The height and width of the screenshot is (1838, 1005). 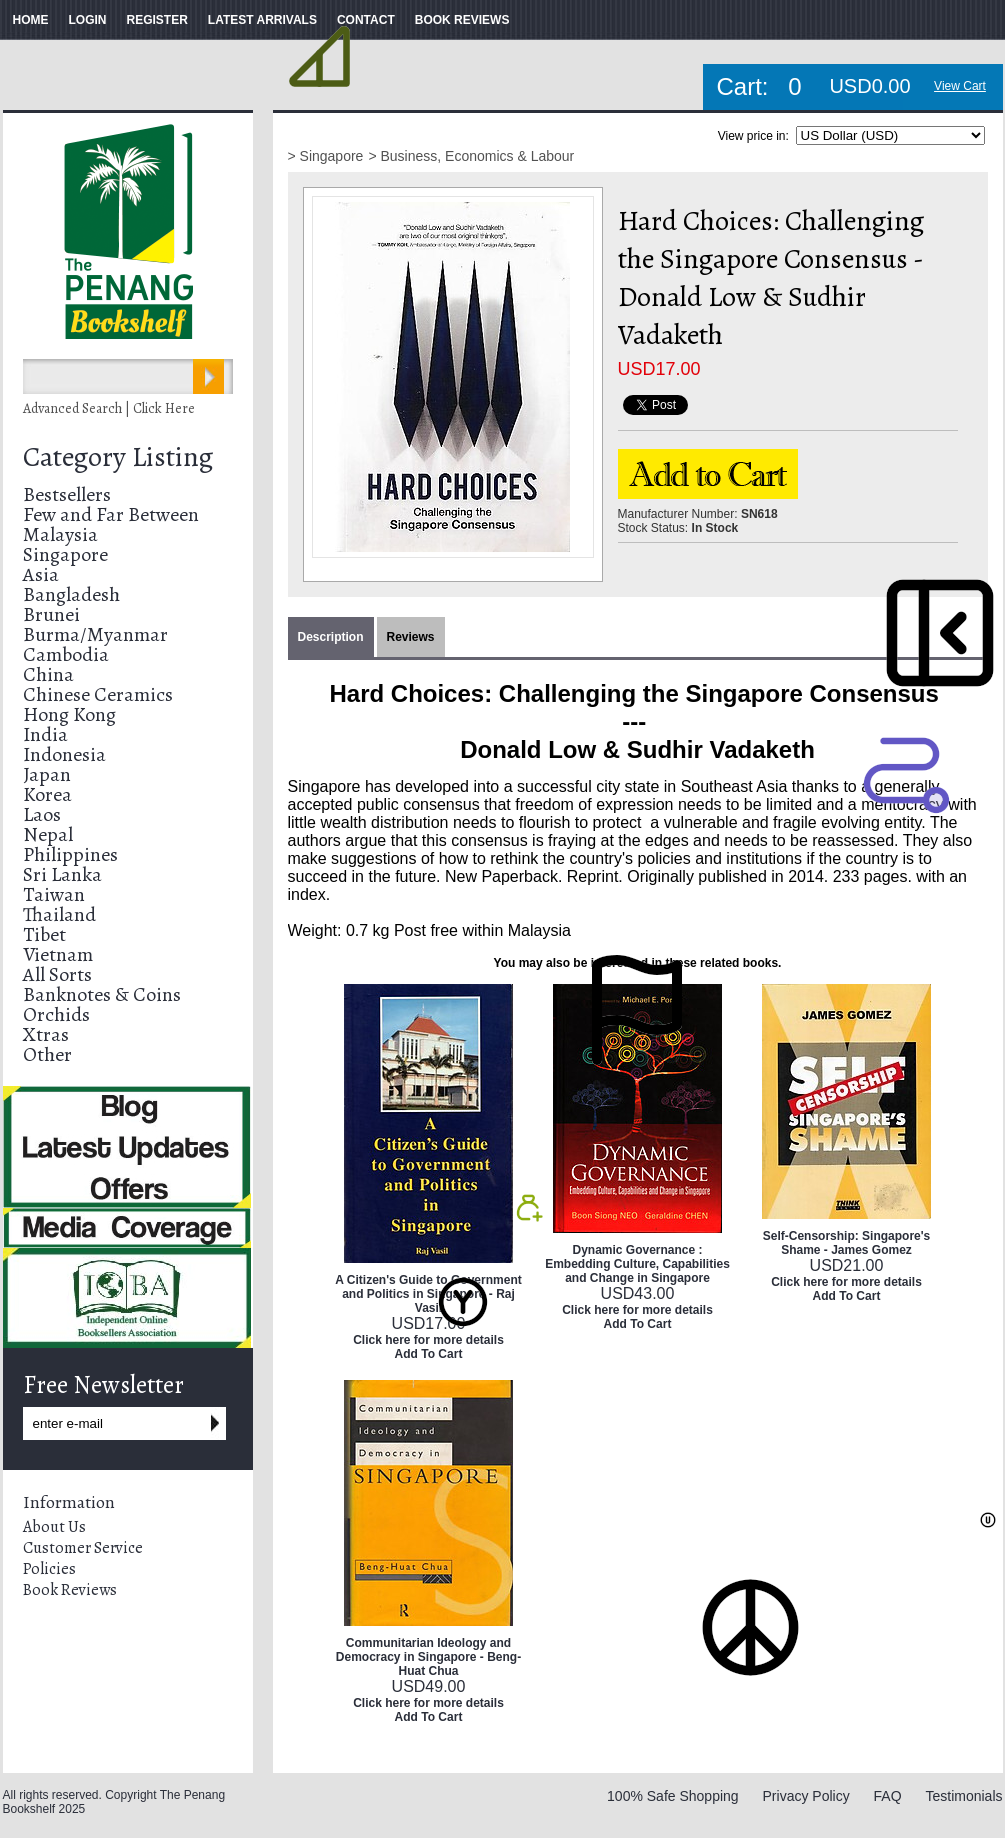 What do you see at coordinates (750, 1627) in the screenshot?
I see `peace symbol or anti-war indicator` at bounding box center [750, 1627].